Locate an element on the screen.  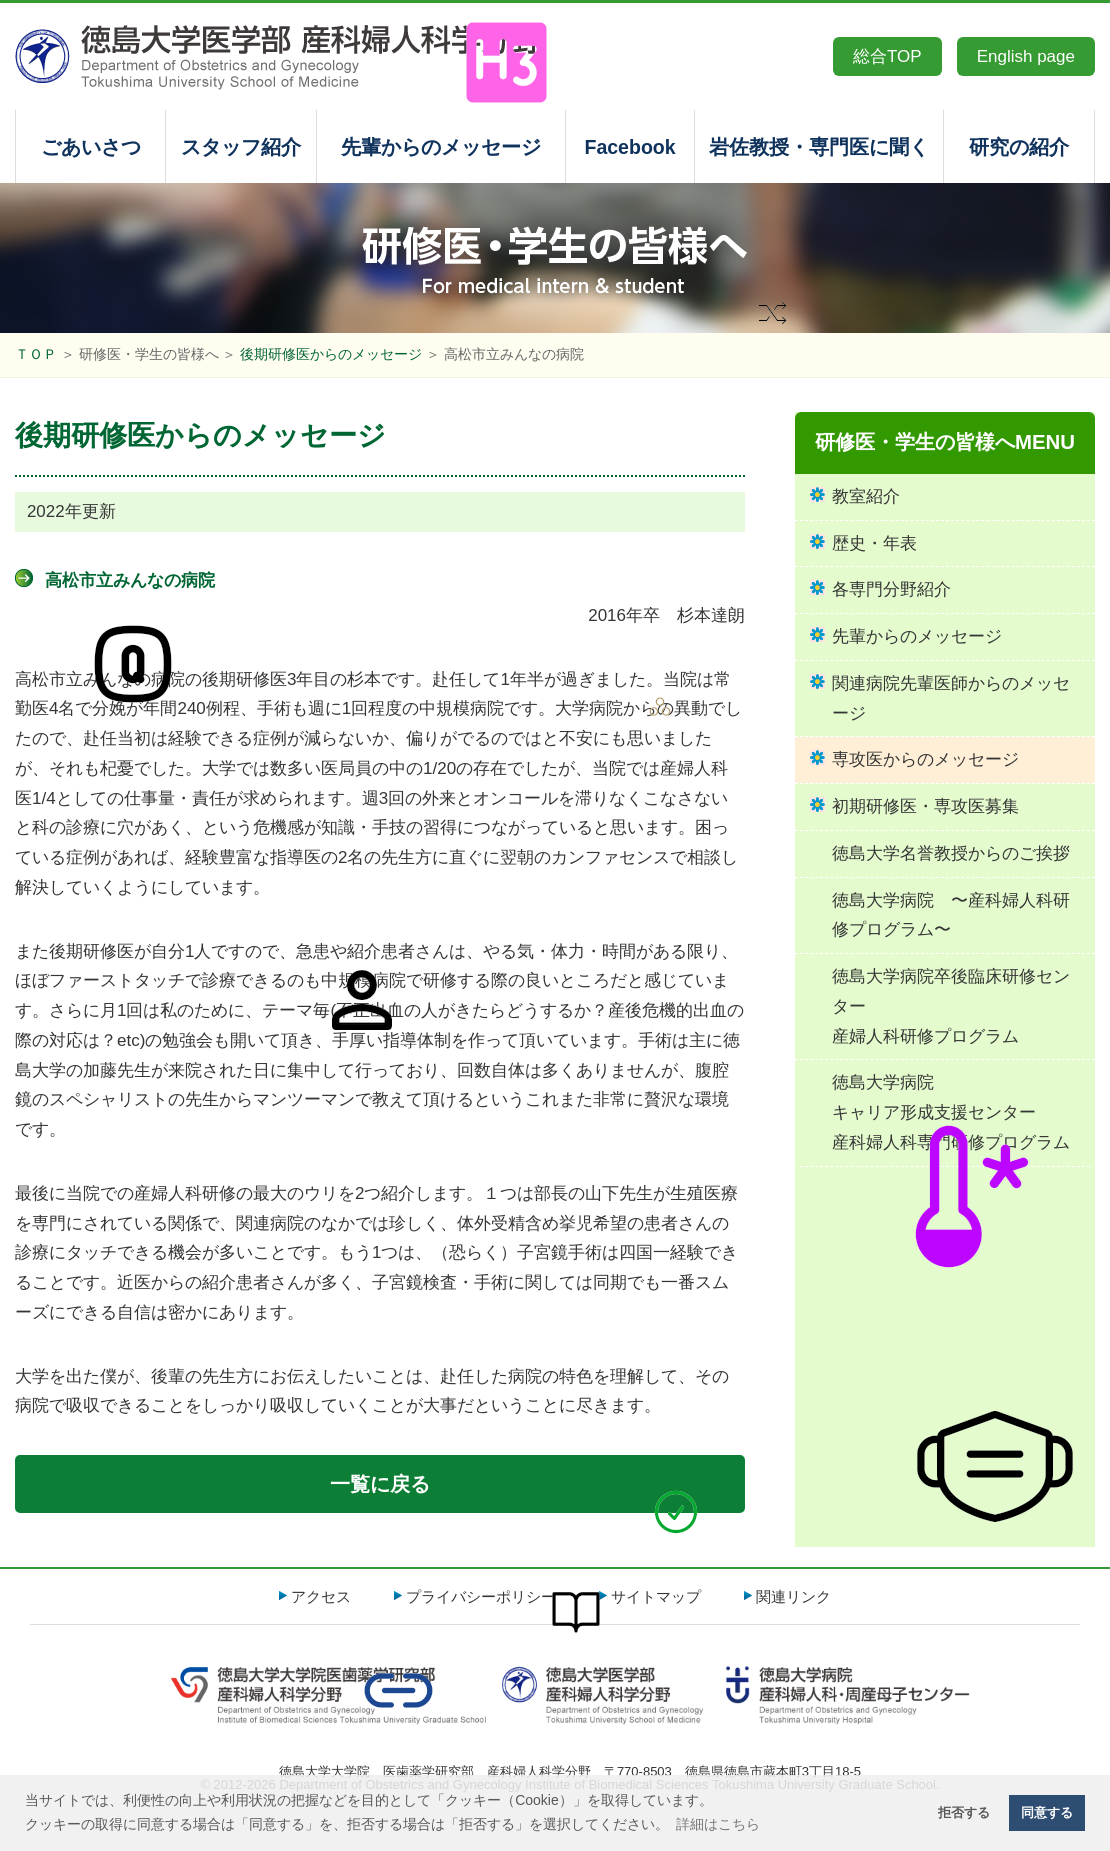
open reading mode or e-reader is located at coordinates (576, 1609).